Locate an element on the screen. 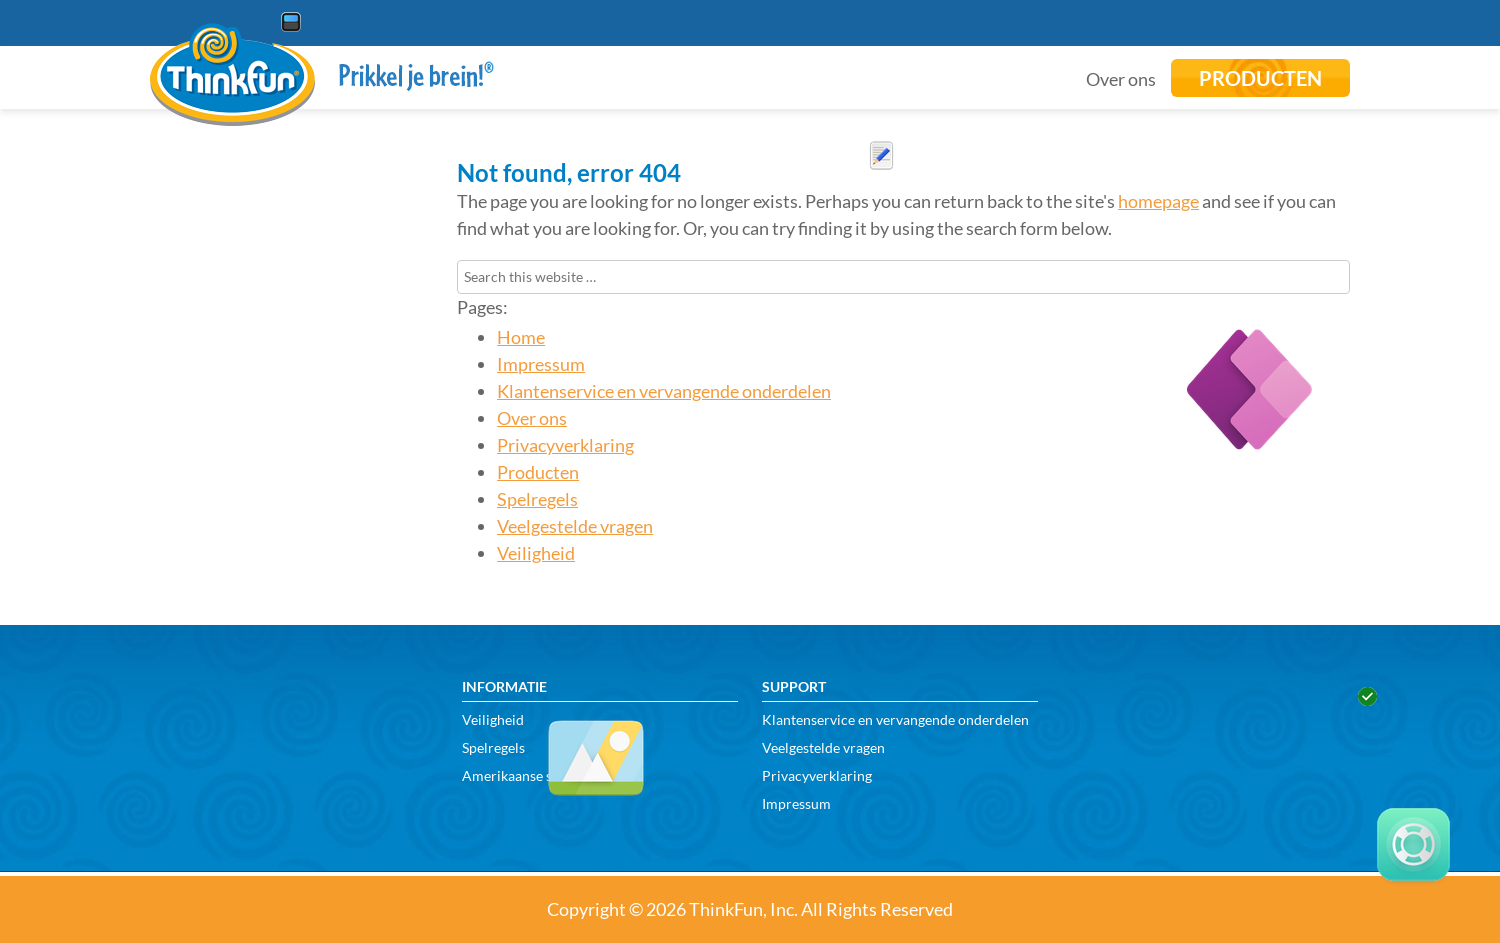 Image resolution: width=1500 pixels, height=943 pixels. open desktop activities preferences is located at coordinates (291, 22).